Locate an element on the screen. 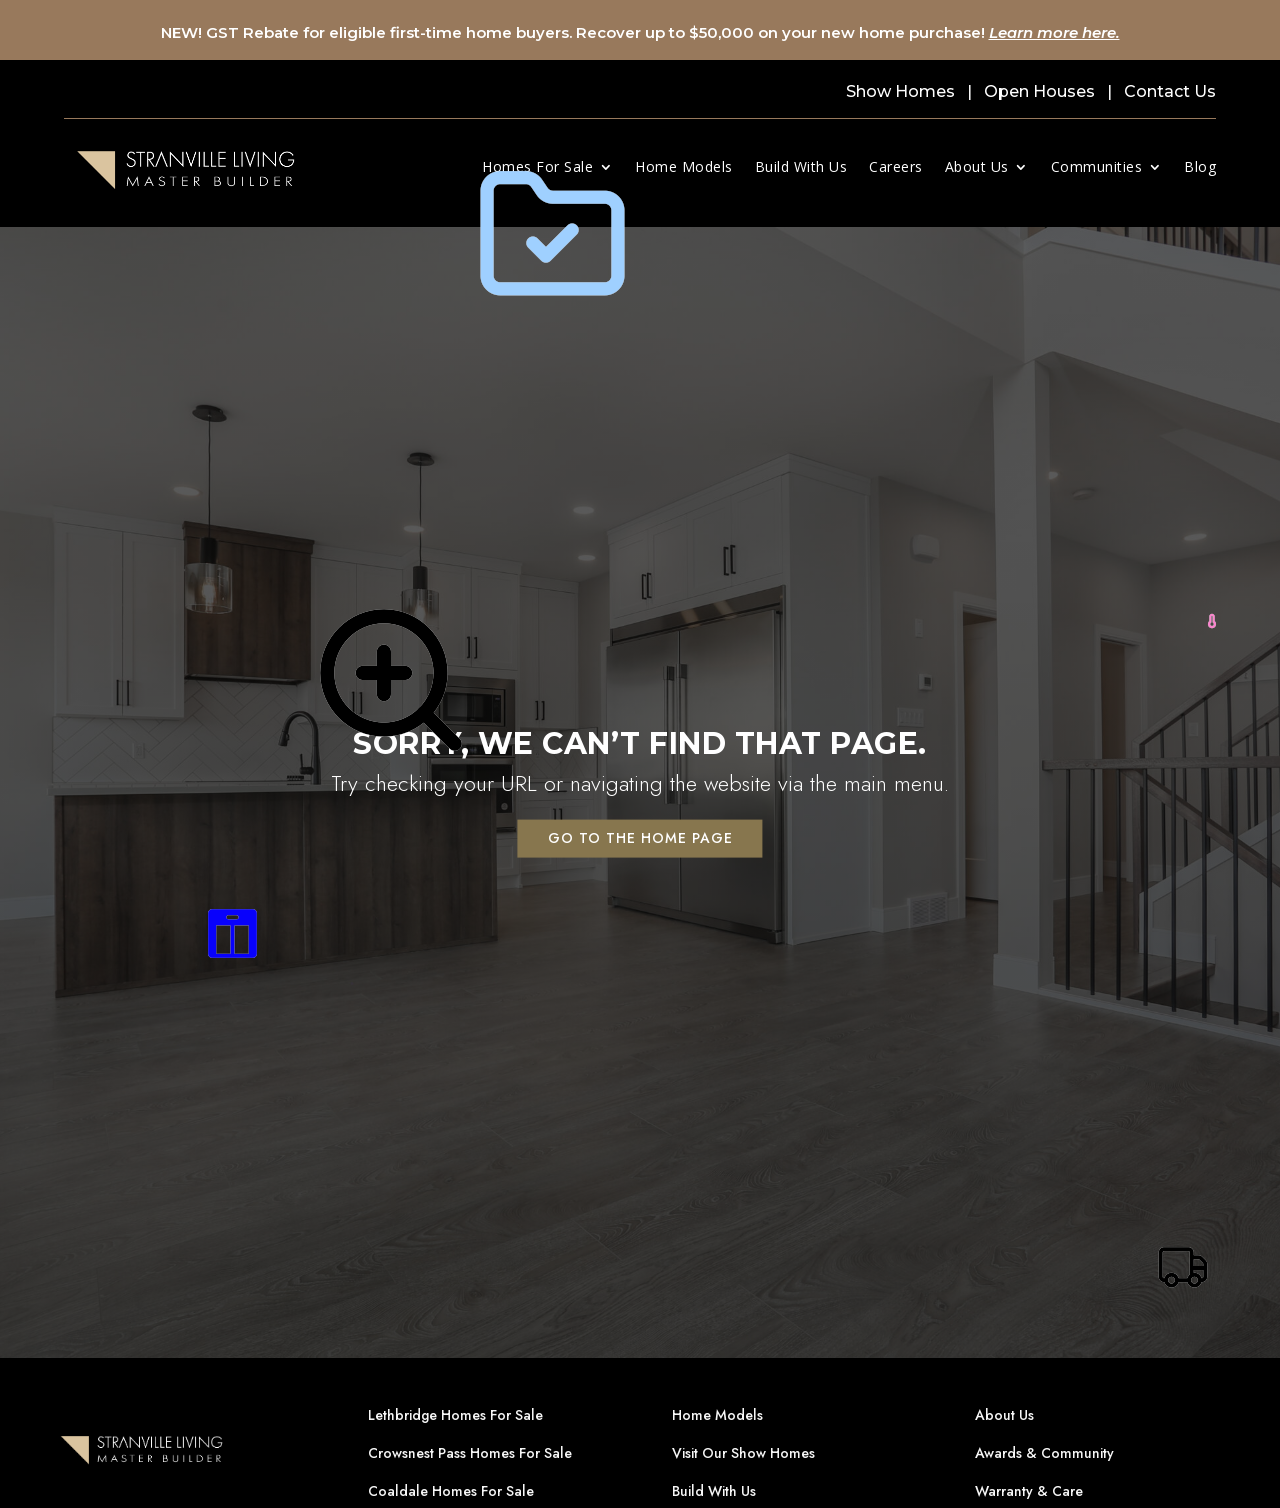 The width and height of the screenshot is (1280, 1508). indicates high temperature or maximum heat level is located at coordinates (1212, 621).